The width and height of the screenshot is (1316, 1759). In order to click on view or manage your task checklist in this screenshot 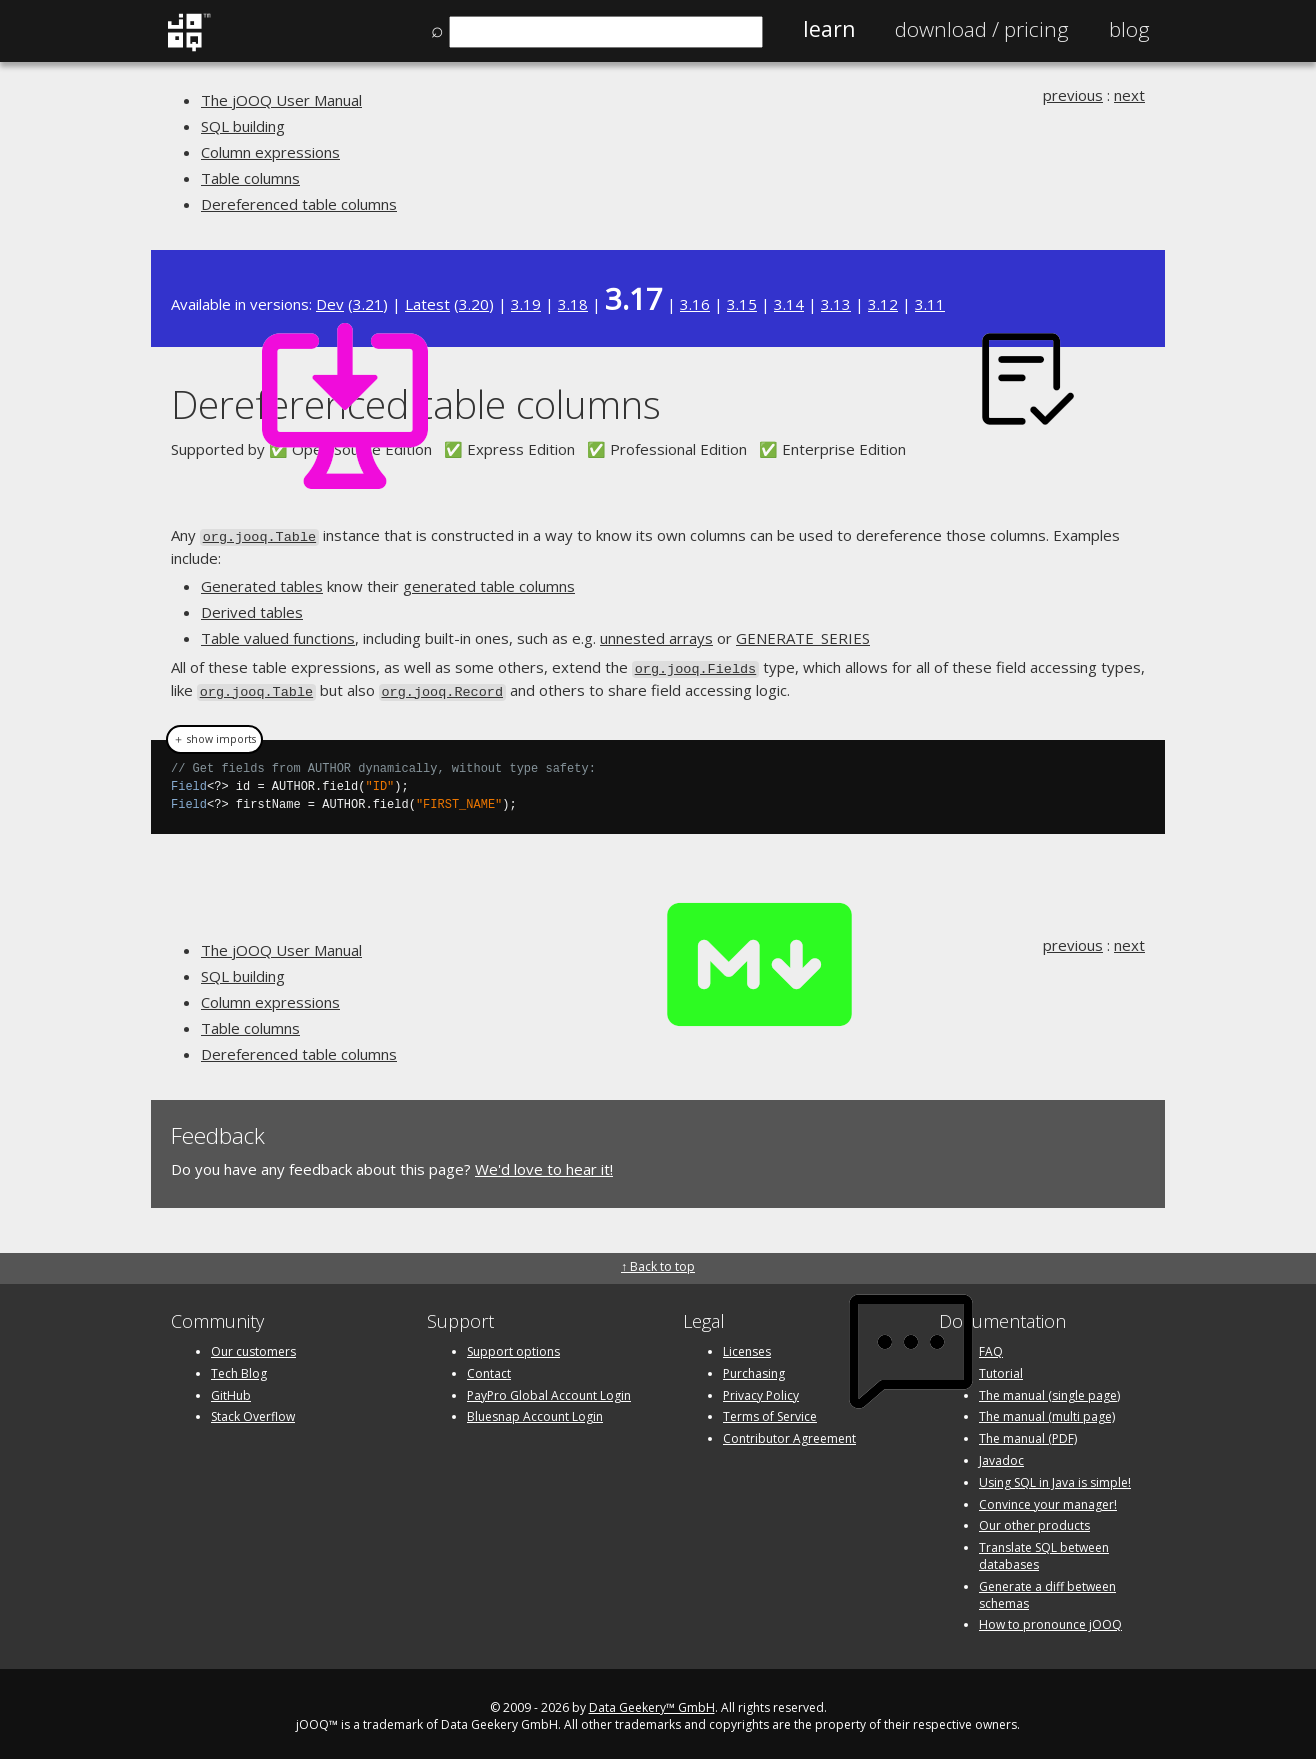, I will do `click(1028, 379)`.